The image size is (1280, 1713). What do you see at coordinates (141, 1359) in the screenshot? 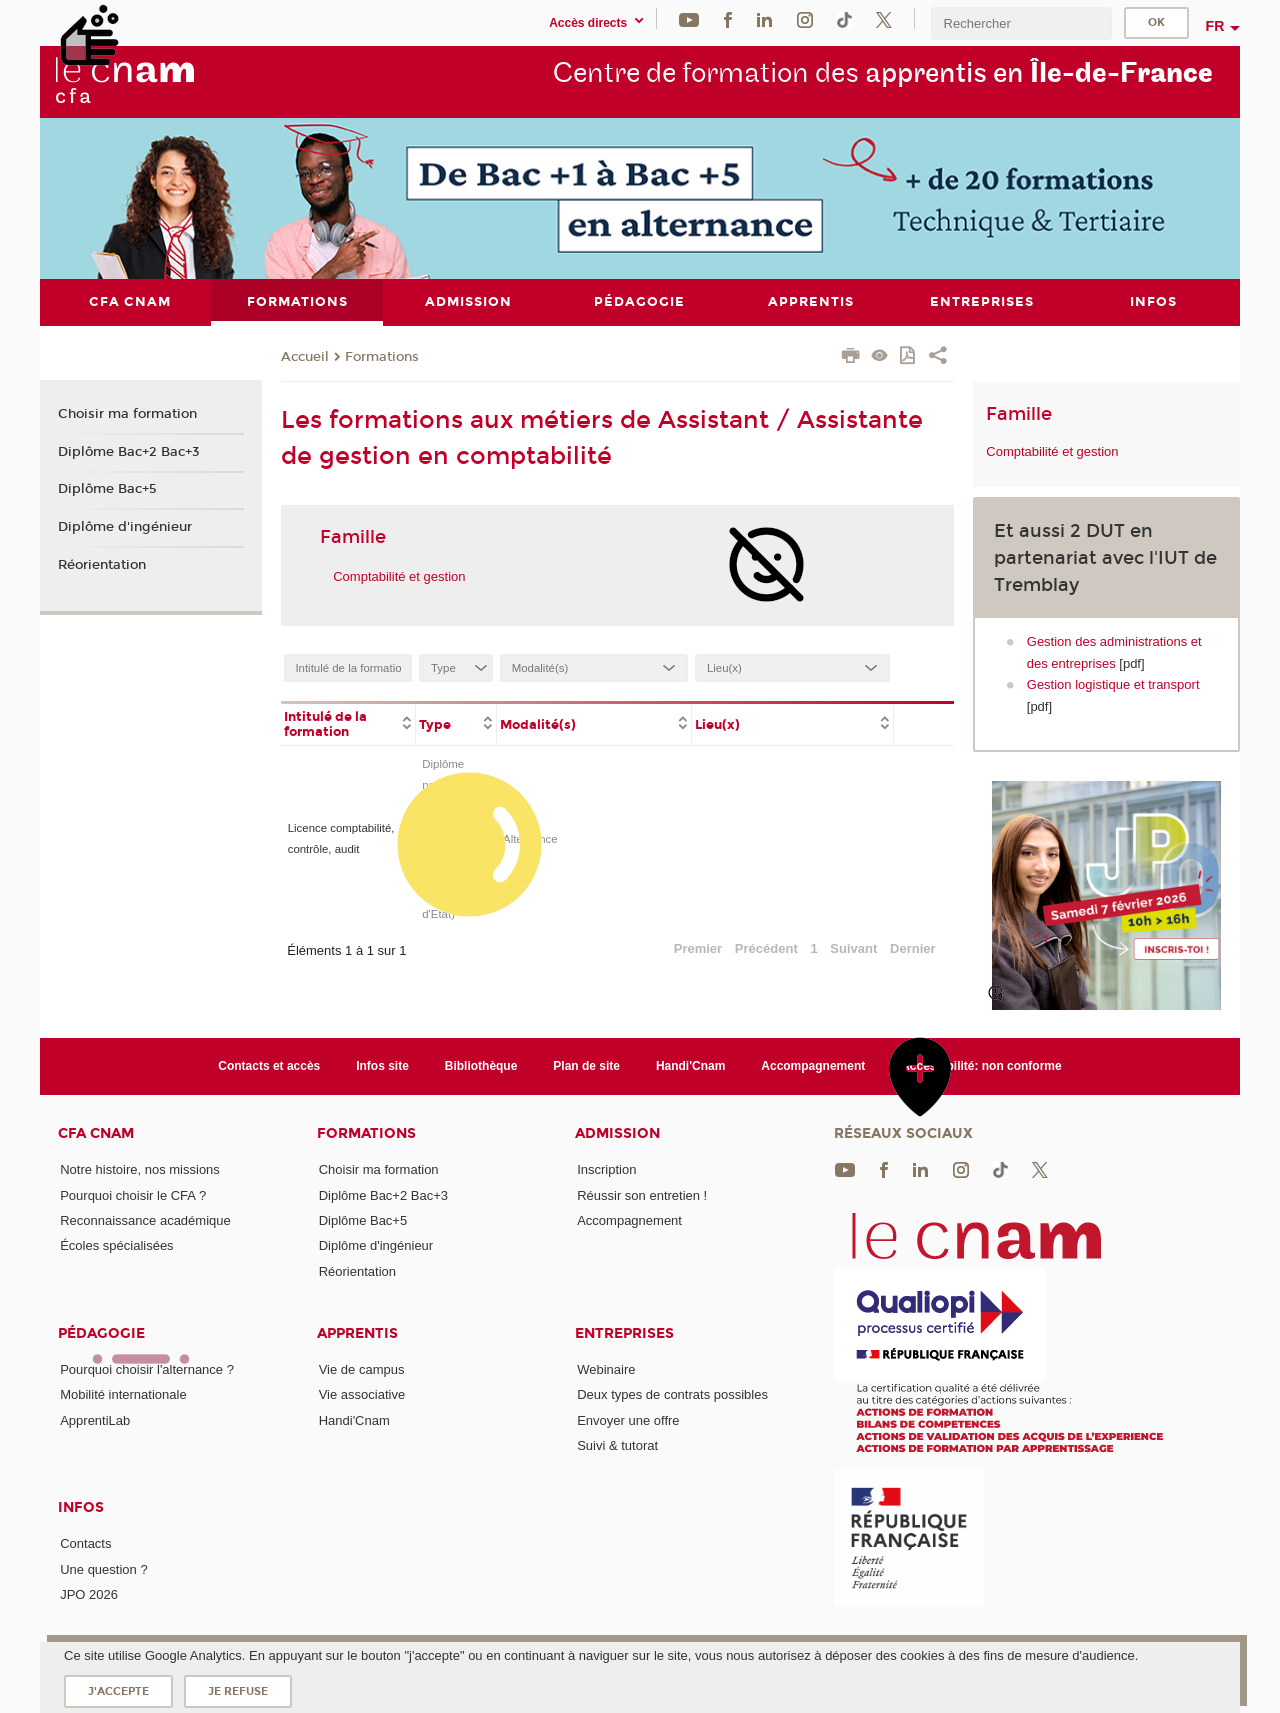
I see `insert a horizontal divider between content sections` at bounding box center [141, 1359].